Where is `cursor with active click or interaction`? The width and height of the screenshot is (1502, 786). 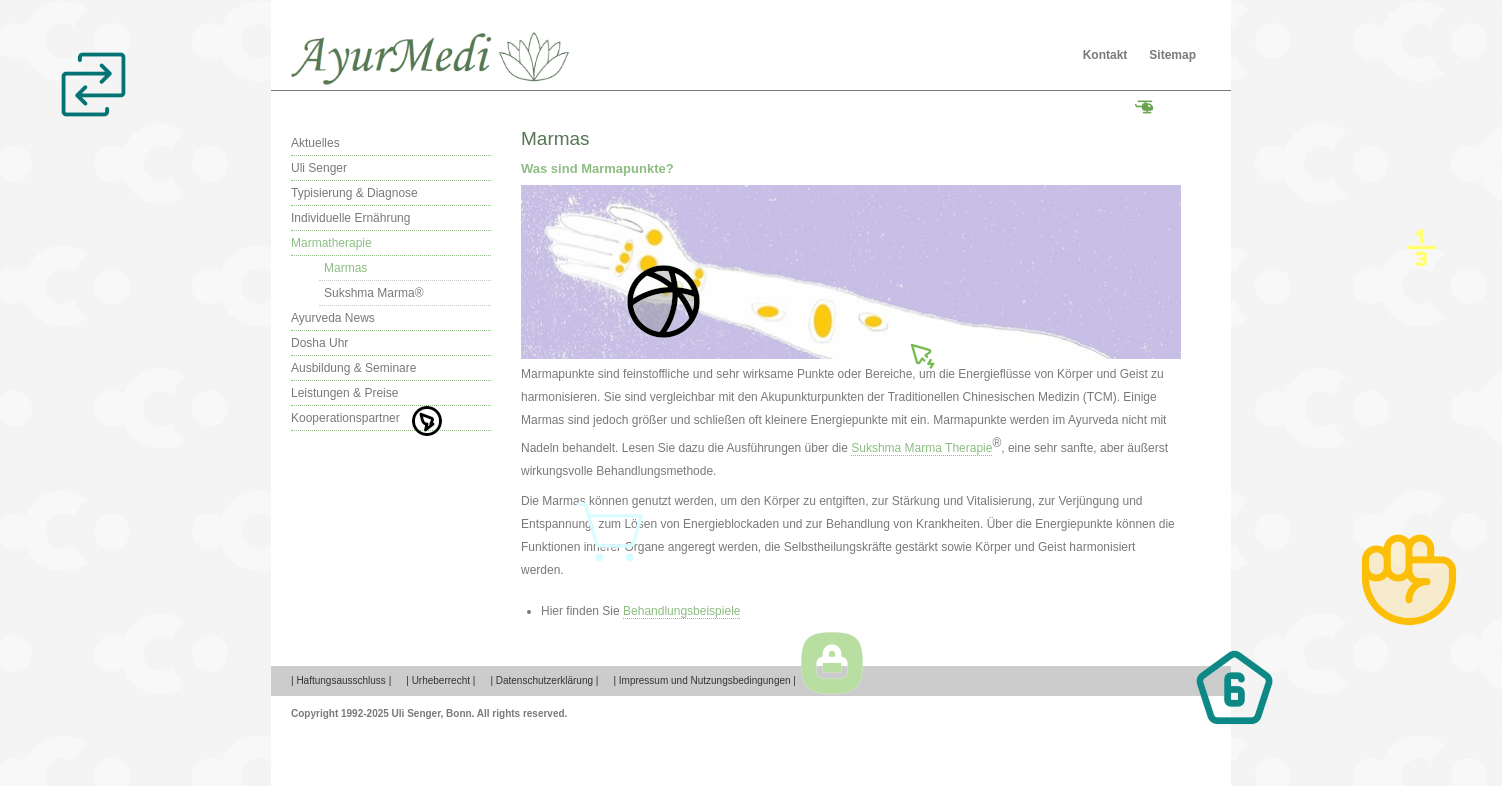
cursor with active click or interaction is located at coordinates (922, 355).